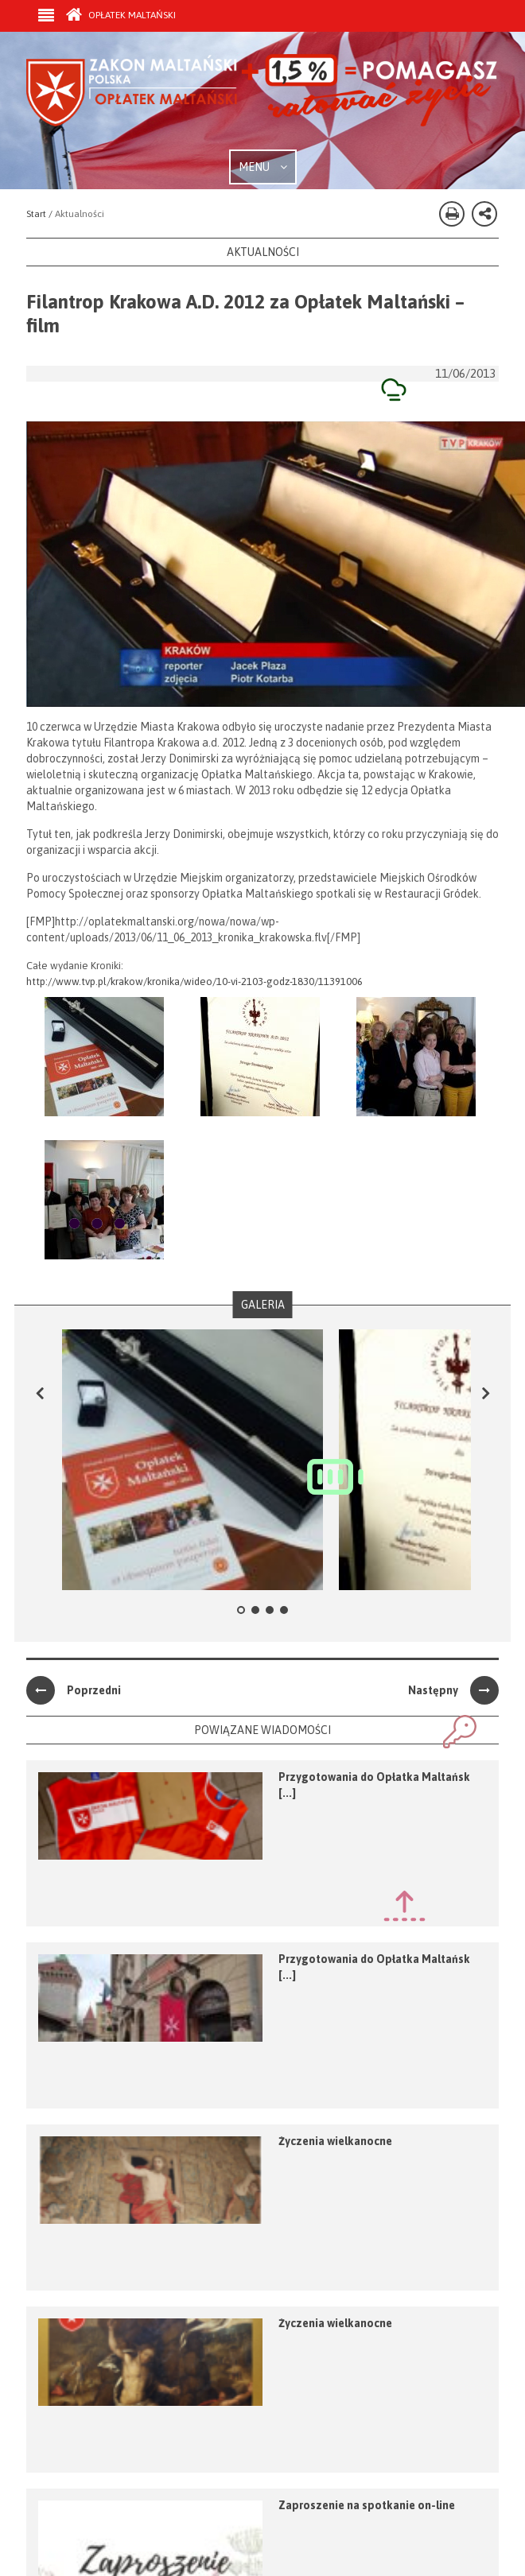 This screenshot has height=2576, width=525. What do you see at coordinates (460, 1732) in the screenshot?
I see `access account security settings` at bounding box center [460, 1732].